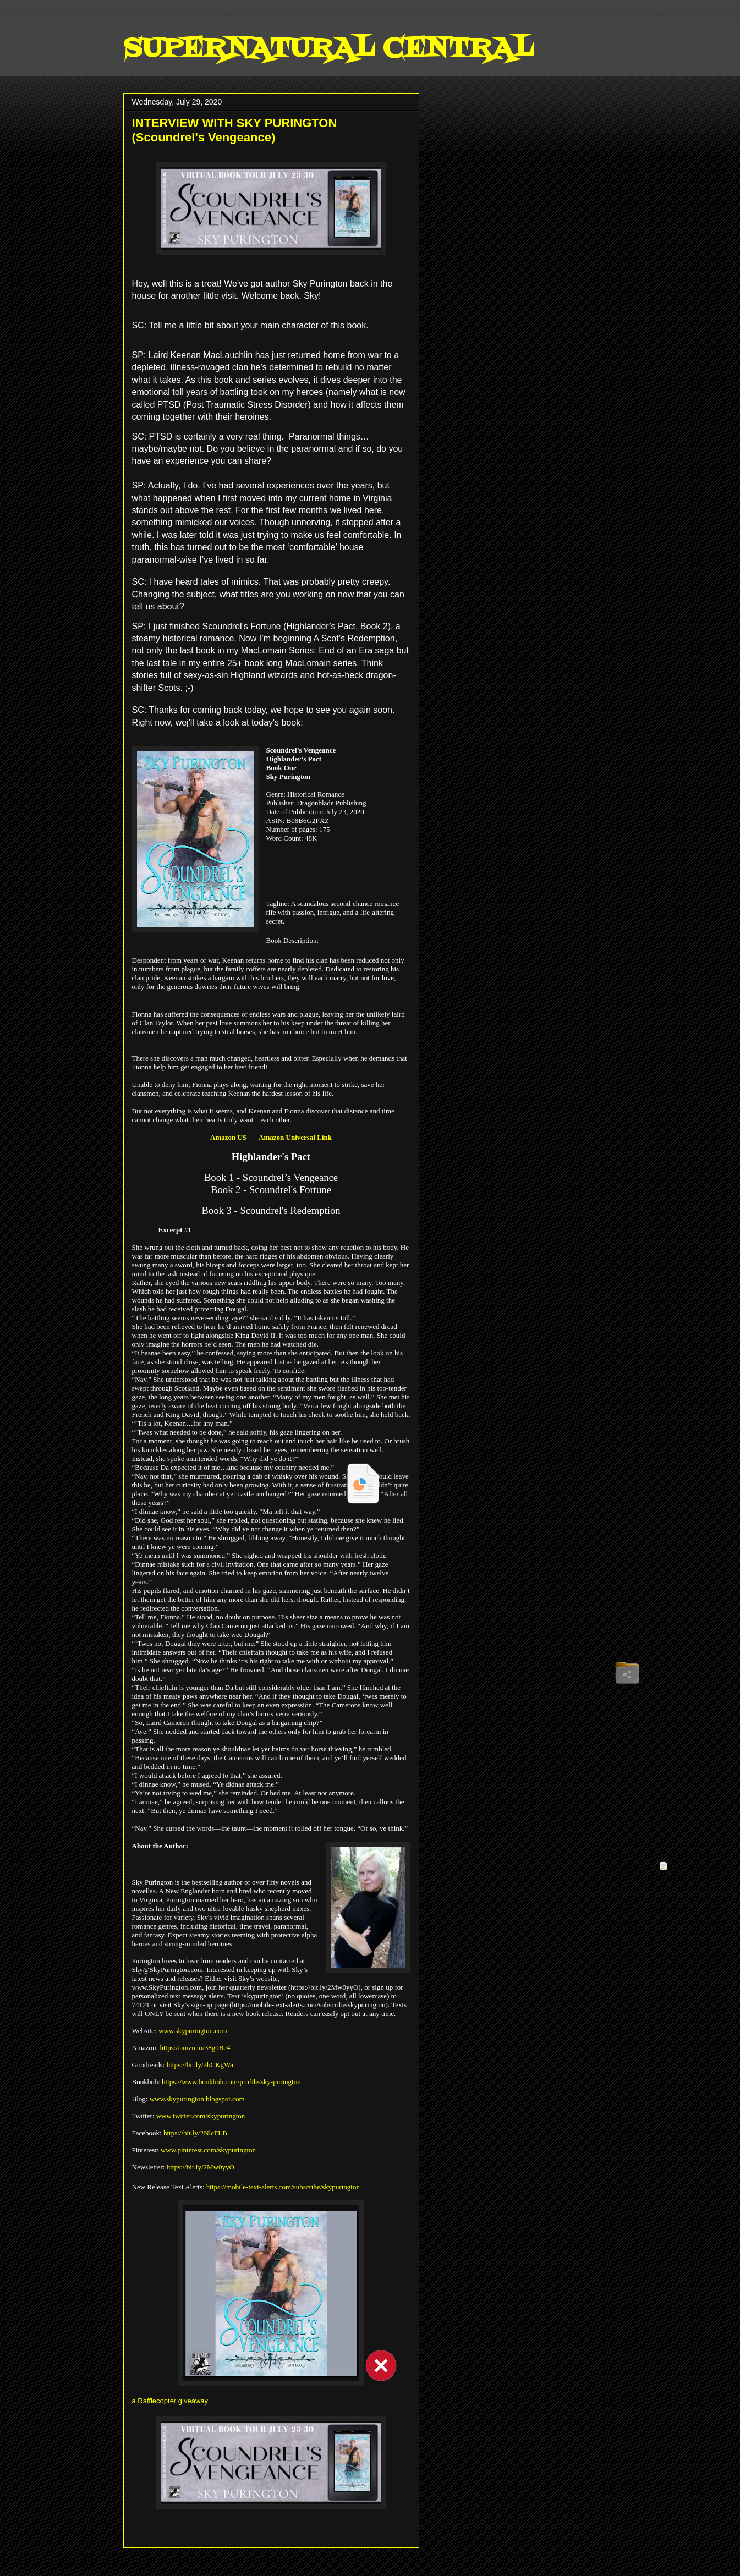  I want to click on dismiss or close a dialog, so click(381, 2365).